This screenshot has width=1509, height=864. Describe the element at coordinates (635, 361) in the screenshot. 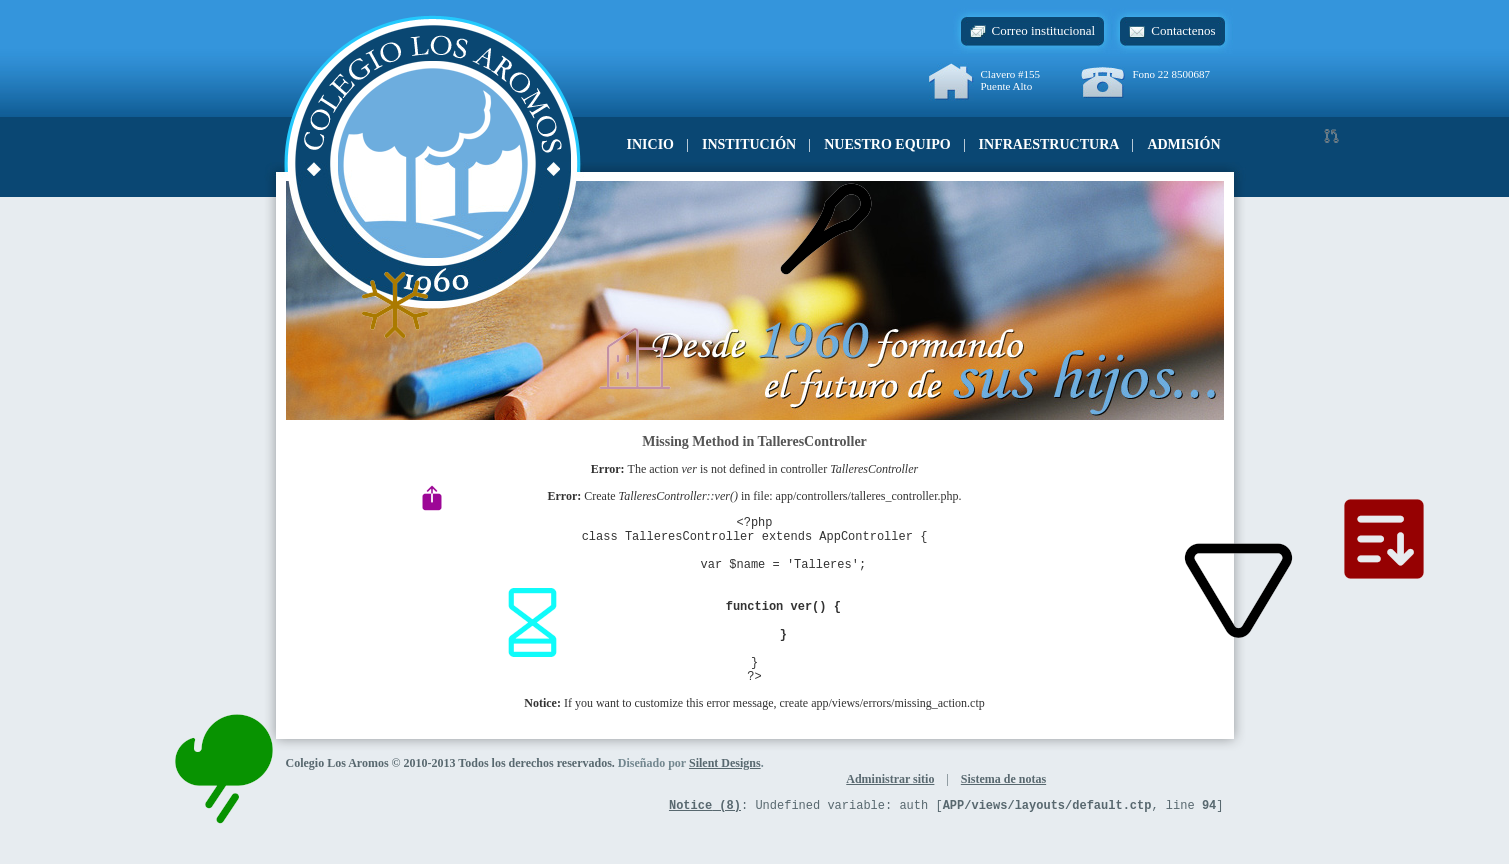

I see `view nearby buildings or properties` at that location.